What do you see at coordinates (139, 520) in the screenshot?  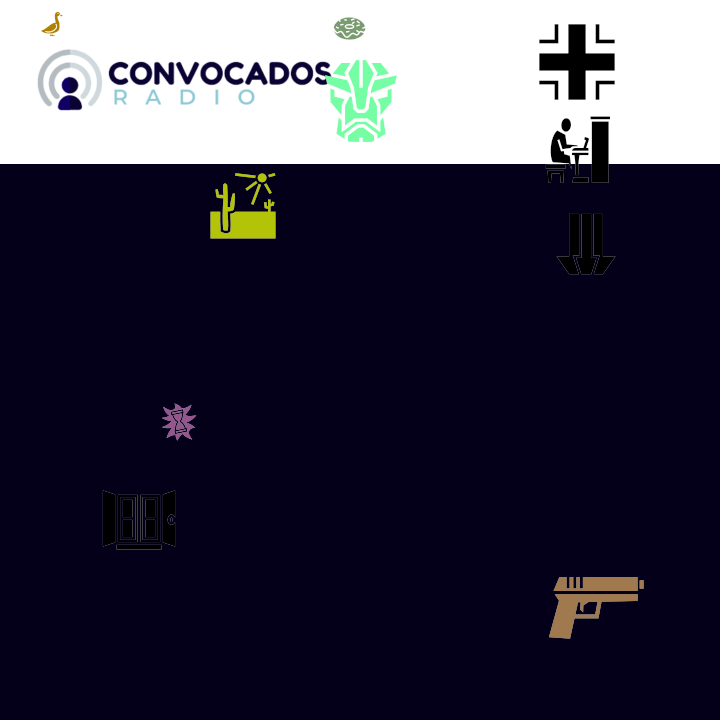 I see `open a new window or panel` at bounding box center [139, 520].